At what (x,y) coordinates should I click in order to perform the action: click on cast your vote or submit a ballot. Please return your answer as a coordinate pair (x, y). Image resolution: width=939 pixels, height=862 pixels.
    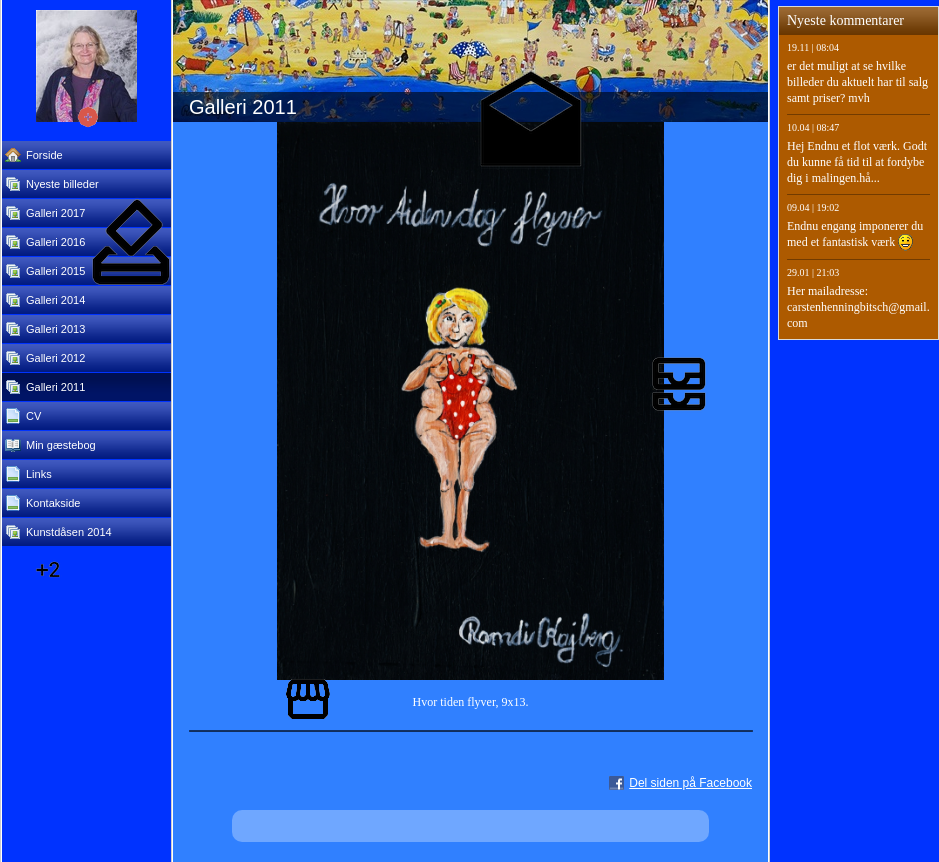
    Looking at the image, I should click on (131, 242).